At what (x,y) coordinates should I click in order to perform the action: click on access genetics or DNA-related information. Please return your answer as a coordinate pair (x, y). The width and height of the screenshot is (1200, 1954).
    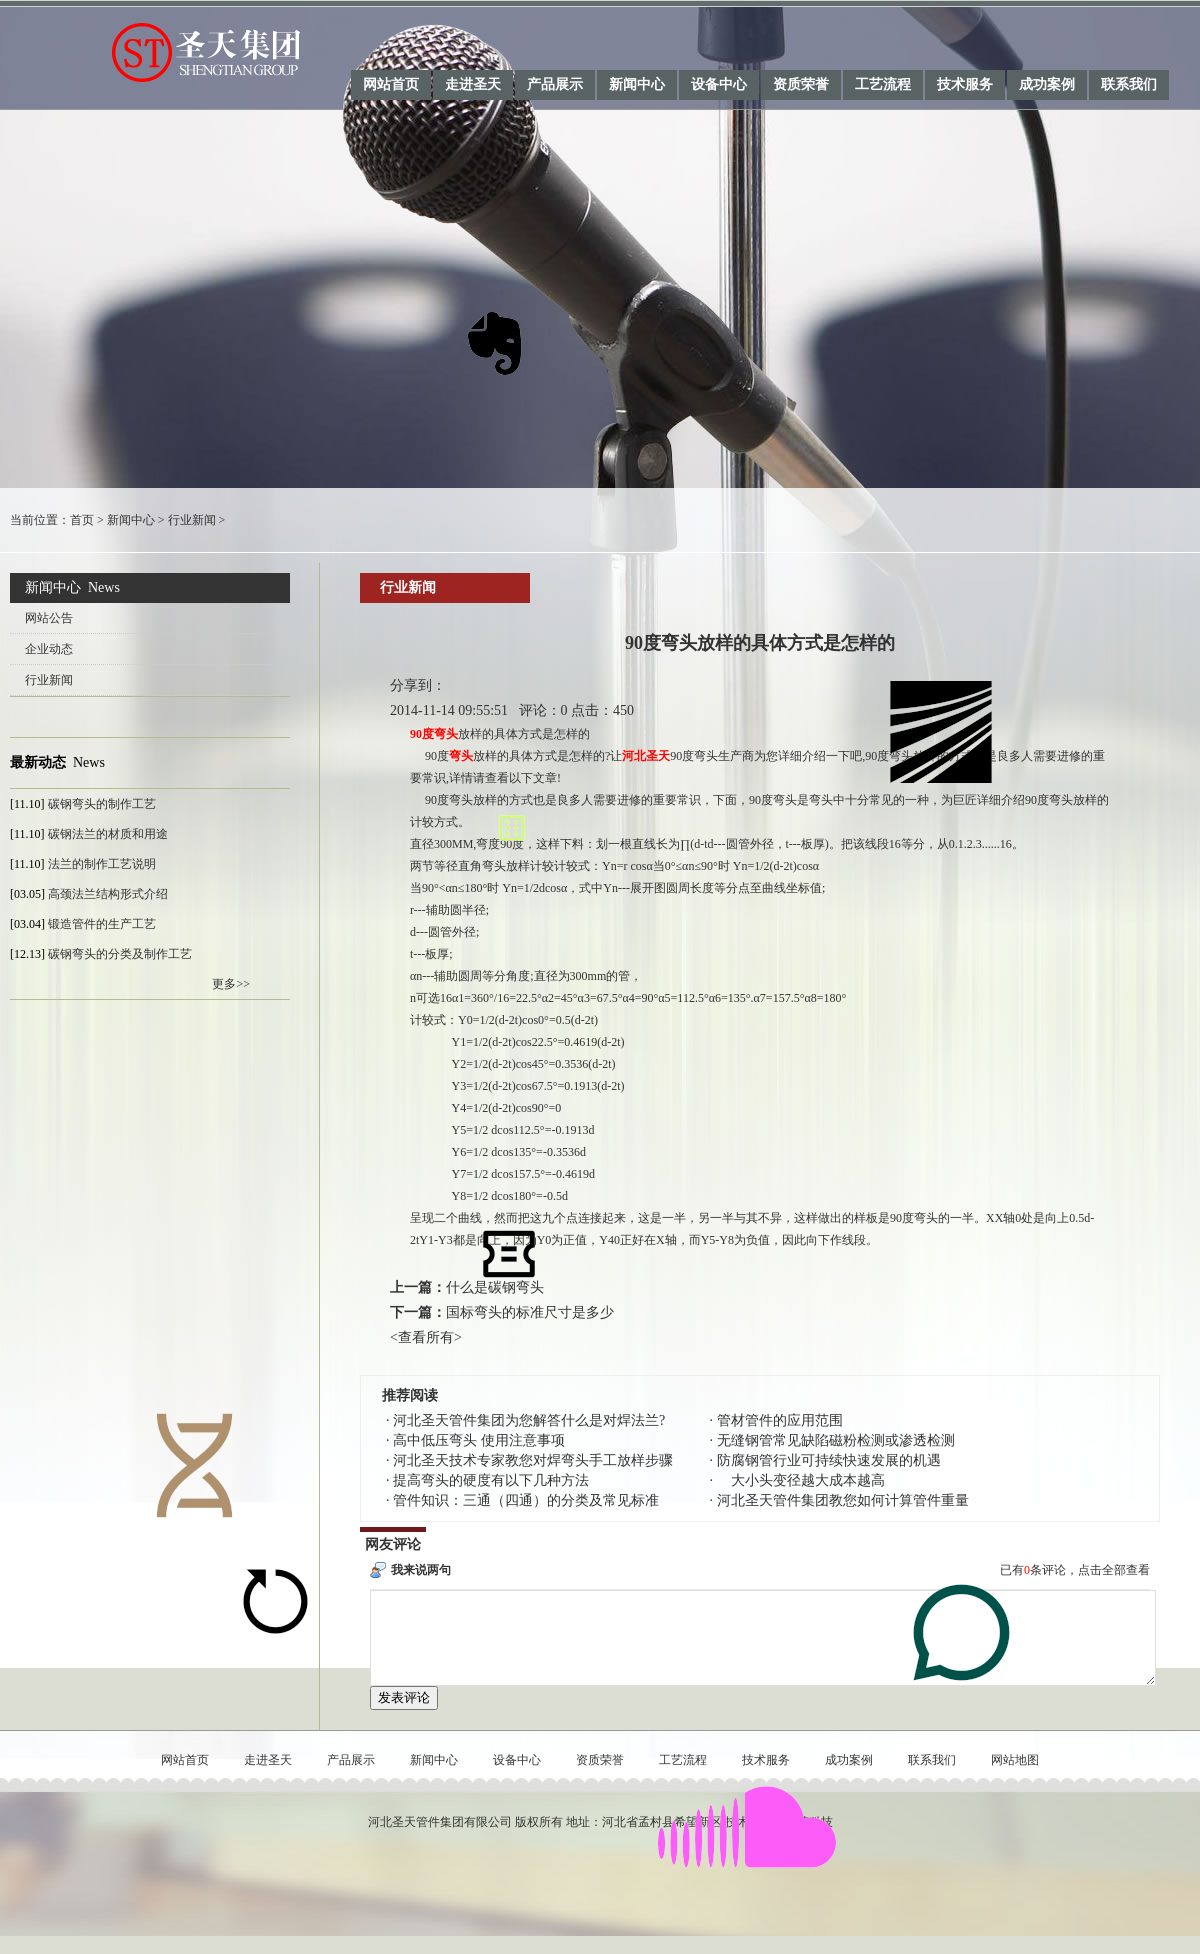
    Looking at the image, I should click on (194, 1465).